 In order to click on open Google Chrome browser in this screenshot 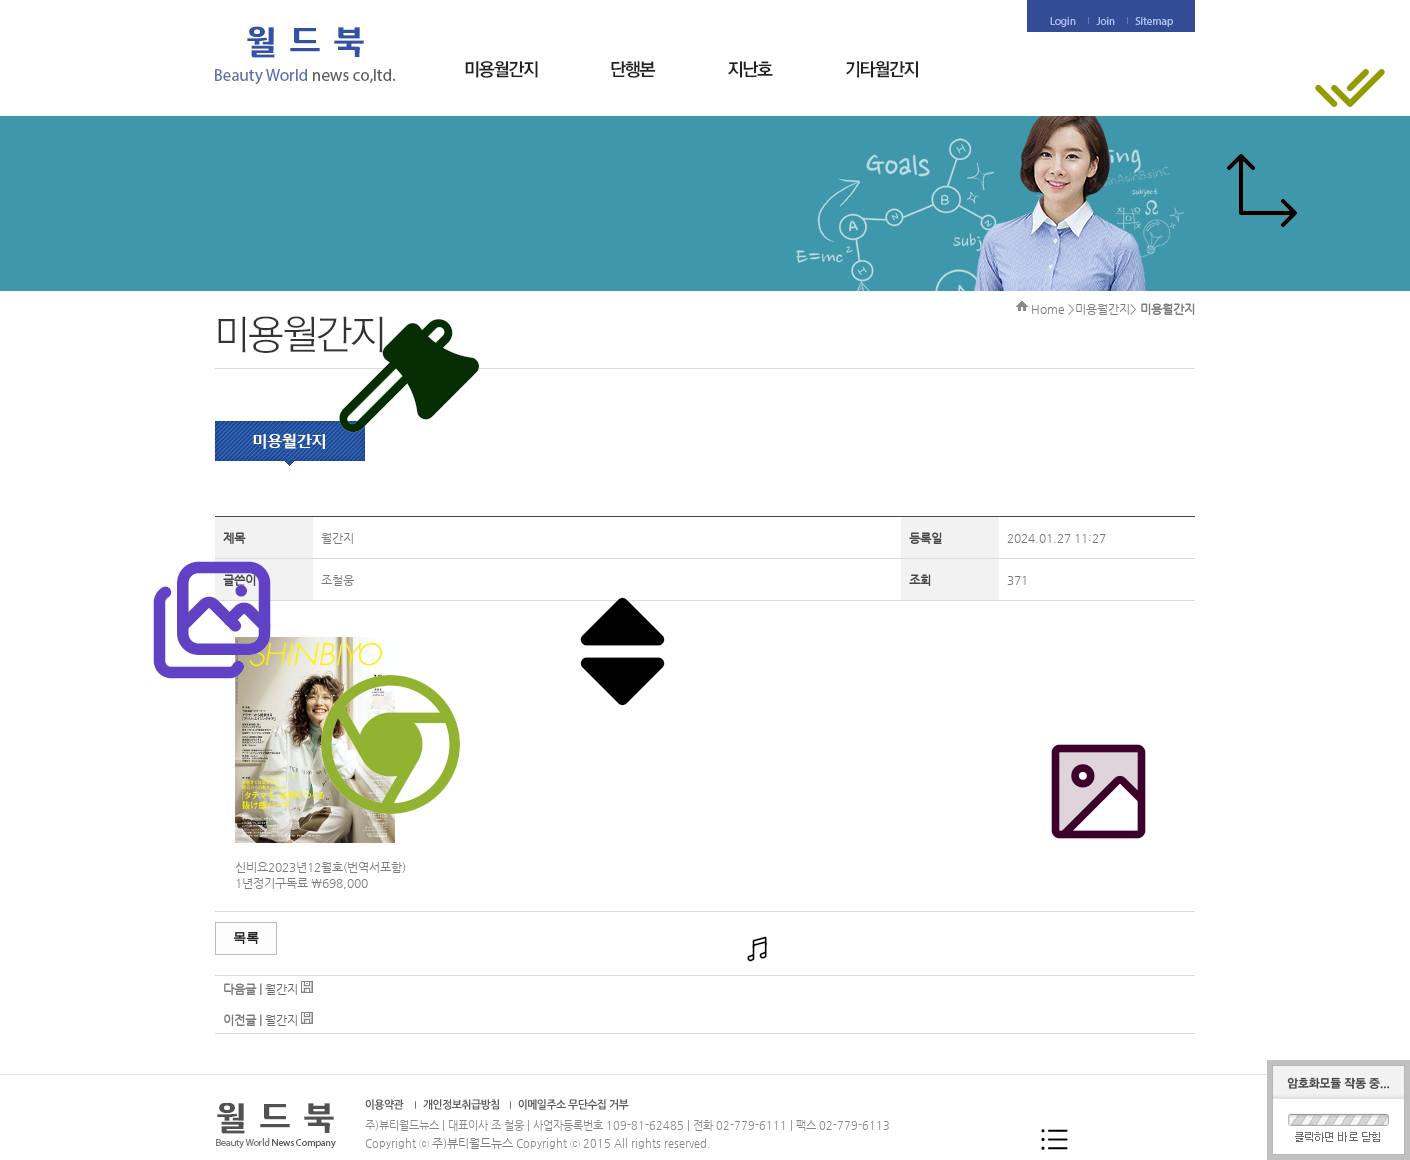, I will do `click(390, 744)`.